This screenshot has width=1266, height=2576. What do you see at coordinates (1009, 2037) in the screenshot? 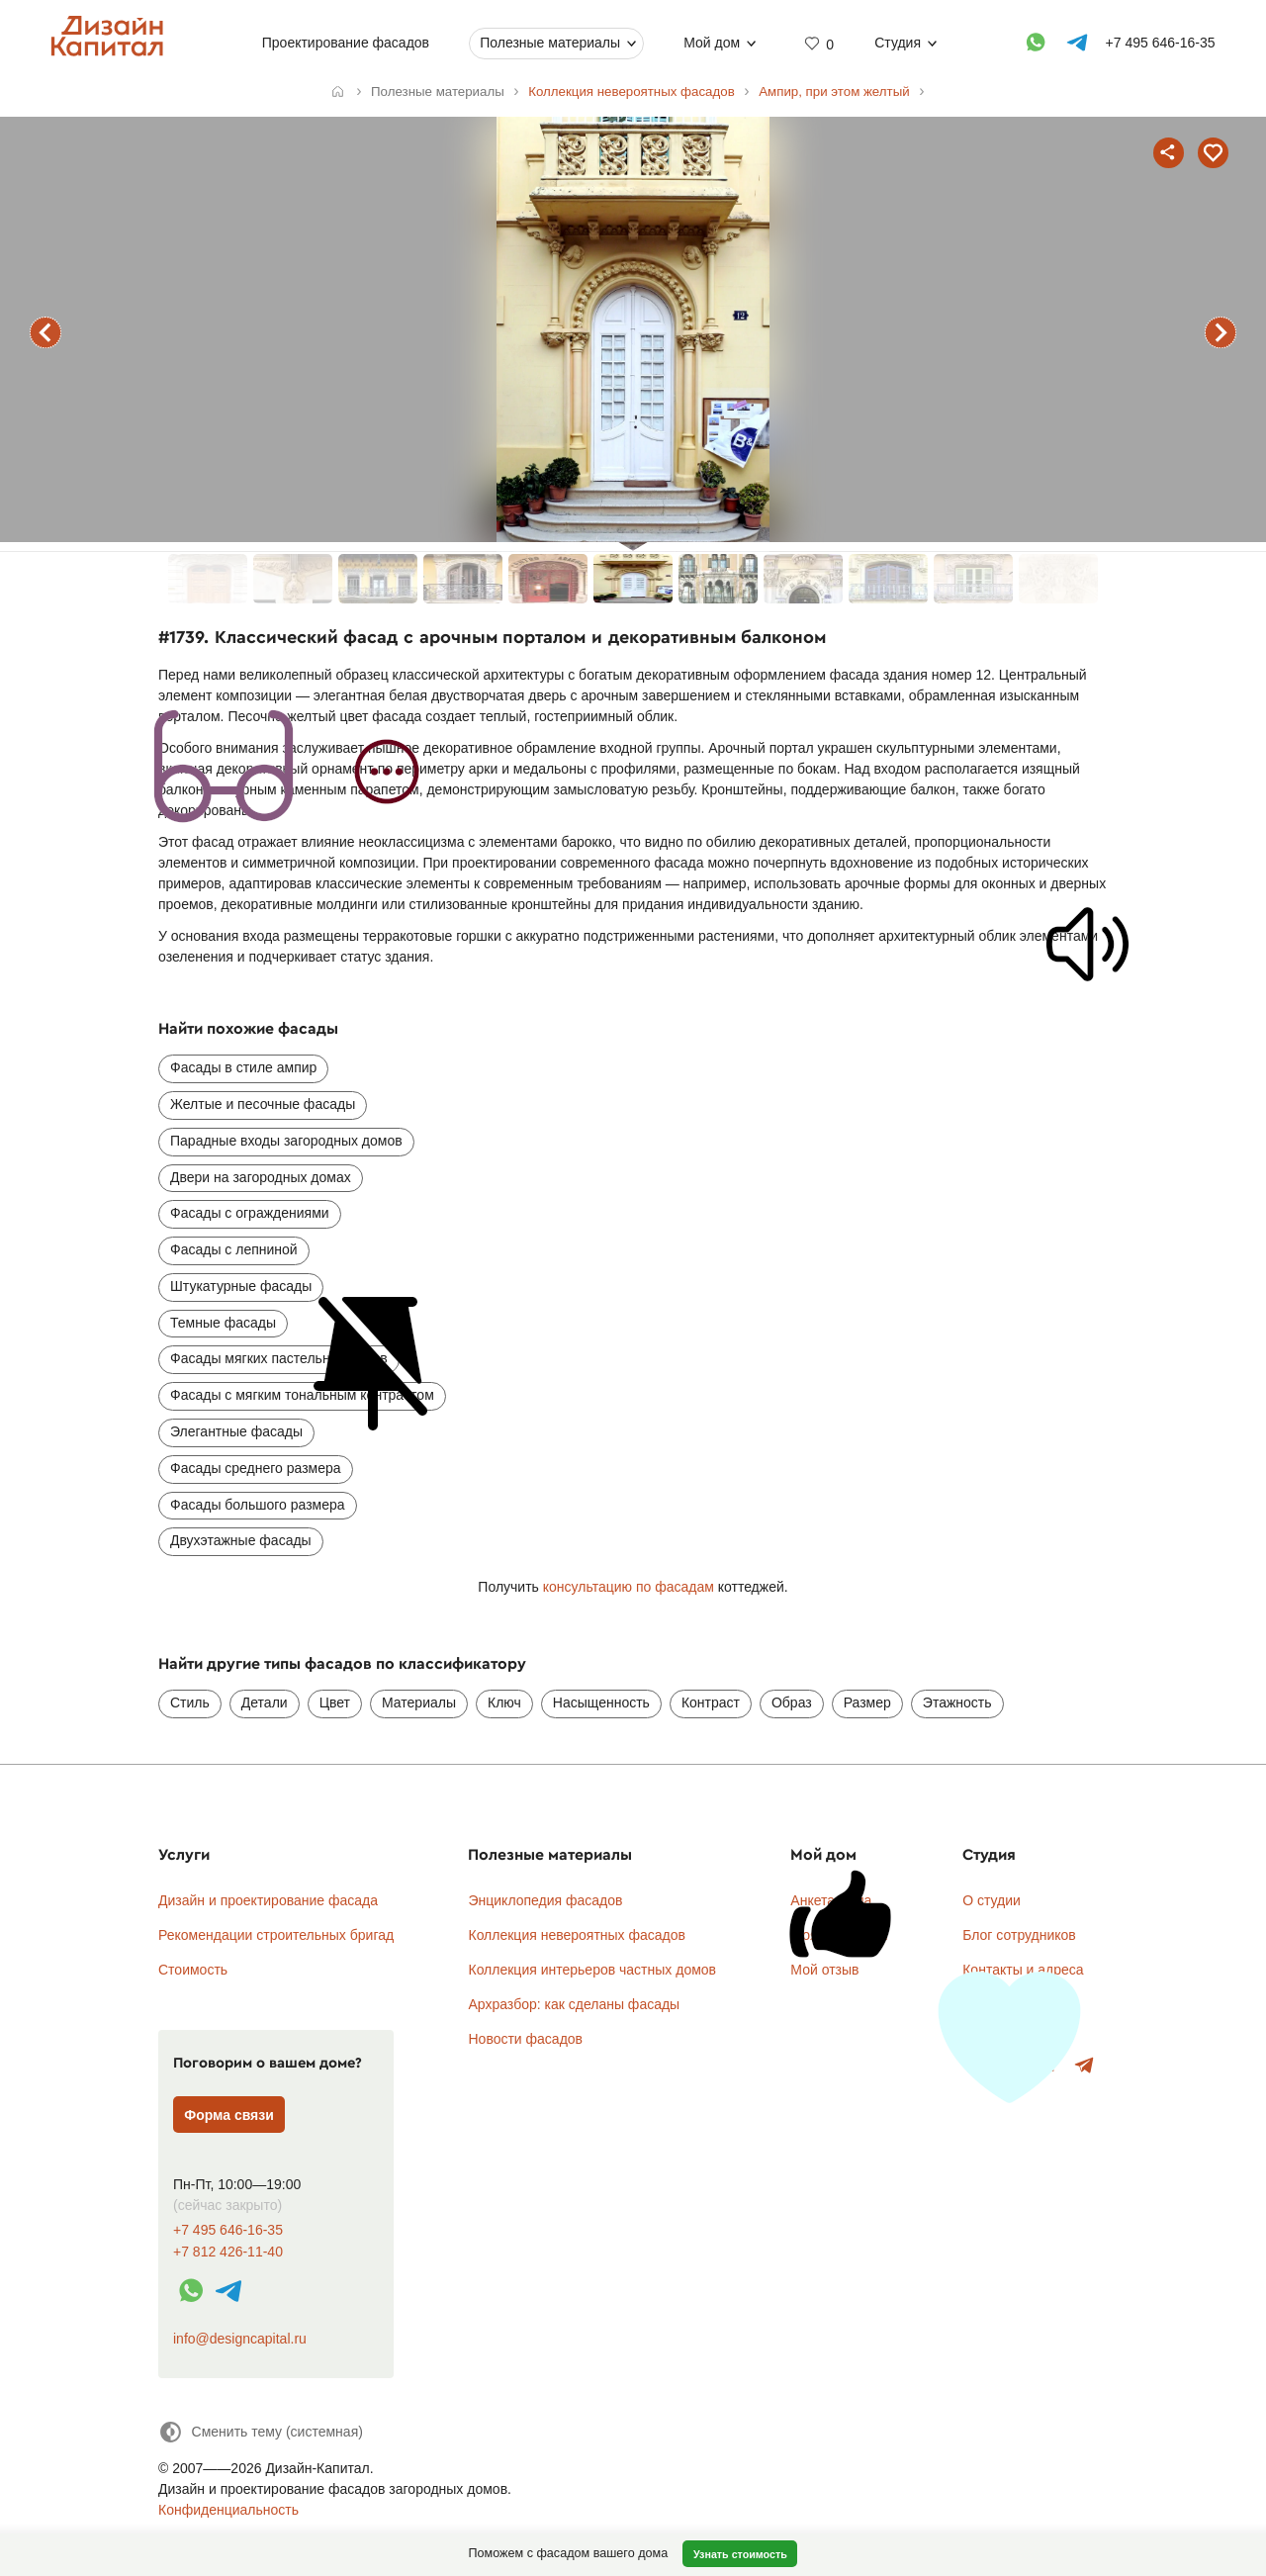
I see `add to favorites` at bounding box center [1009, 2037].